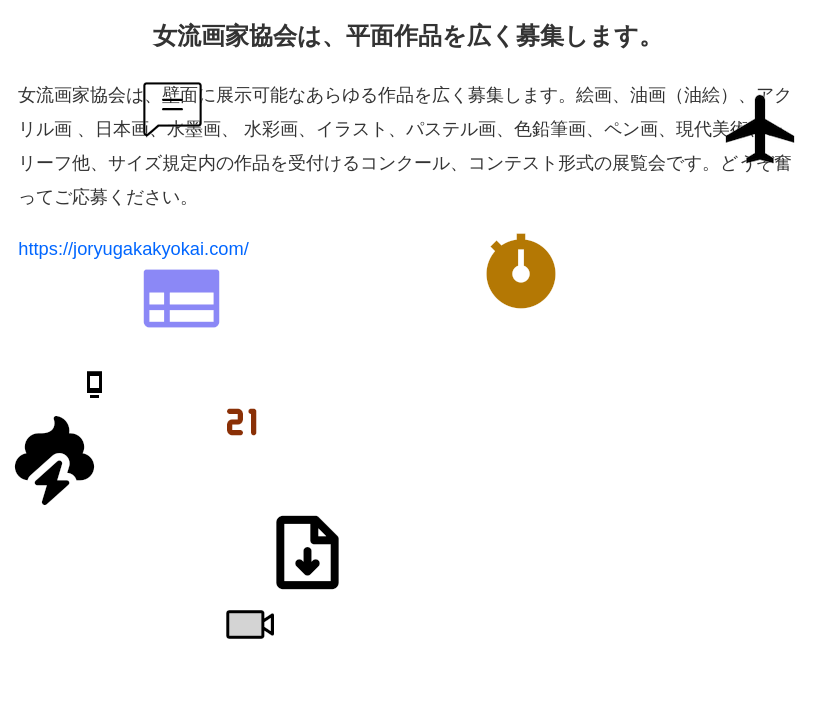 This screenshot has width=816, height=720. Describe the element at coordinates (521, 271) in the screenshot. I see `start or stop a timer` at that location.